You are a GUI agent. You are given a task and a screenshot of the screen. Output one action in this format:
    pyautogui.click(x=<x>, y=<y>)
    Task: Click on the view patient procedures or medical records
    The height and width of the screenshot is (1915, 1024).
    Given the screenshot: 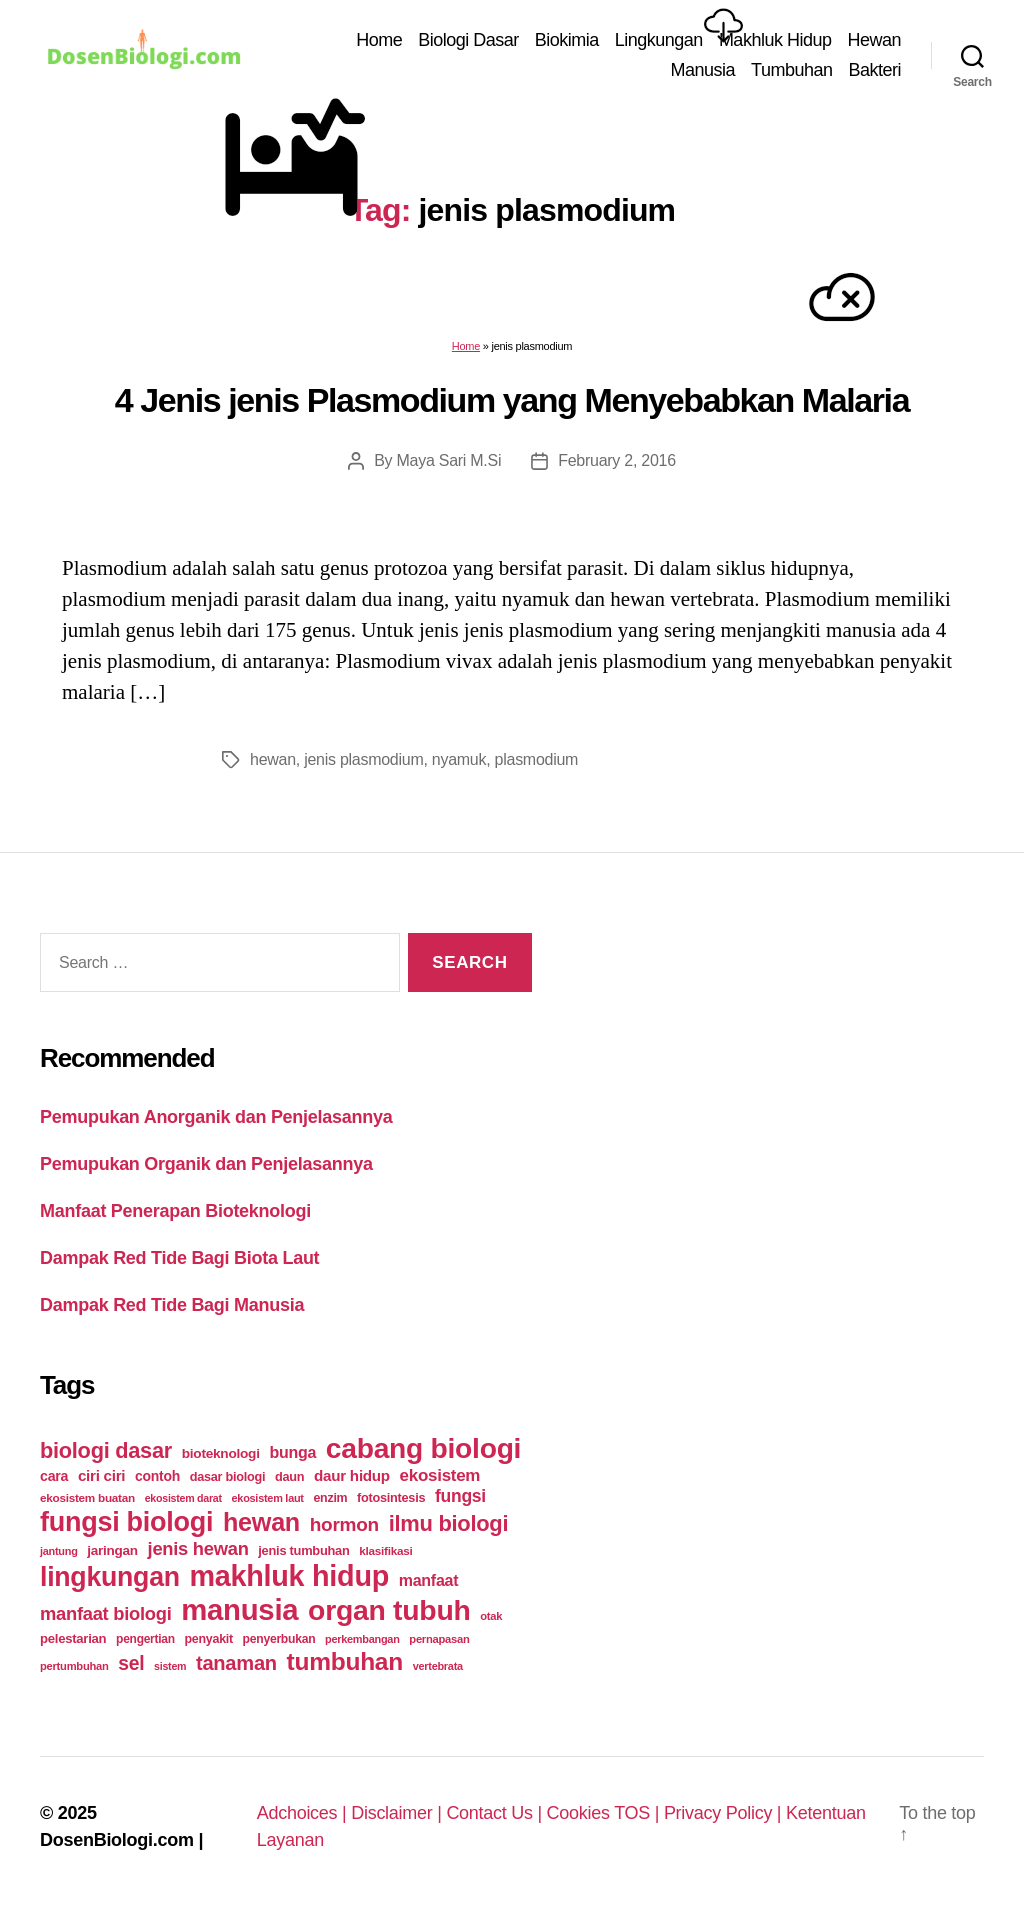 What is the action you would take?
    pyautogui.click(x=291, y=164)
    